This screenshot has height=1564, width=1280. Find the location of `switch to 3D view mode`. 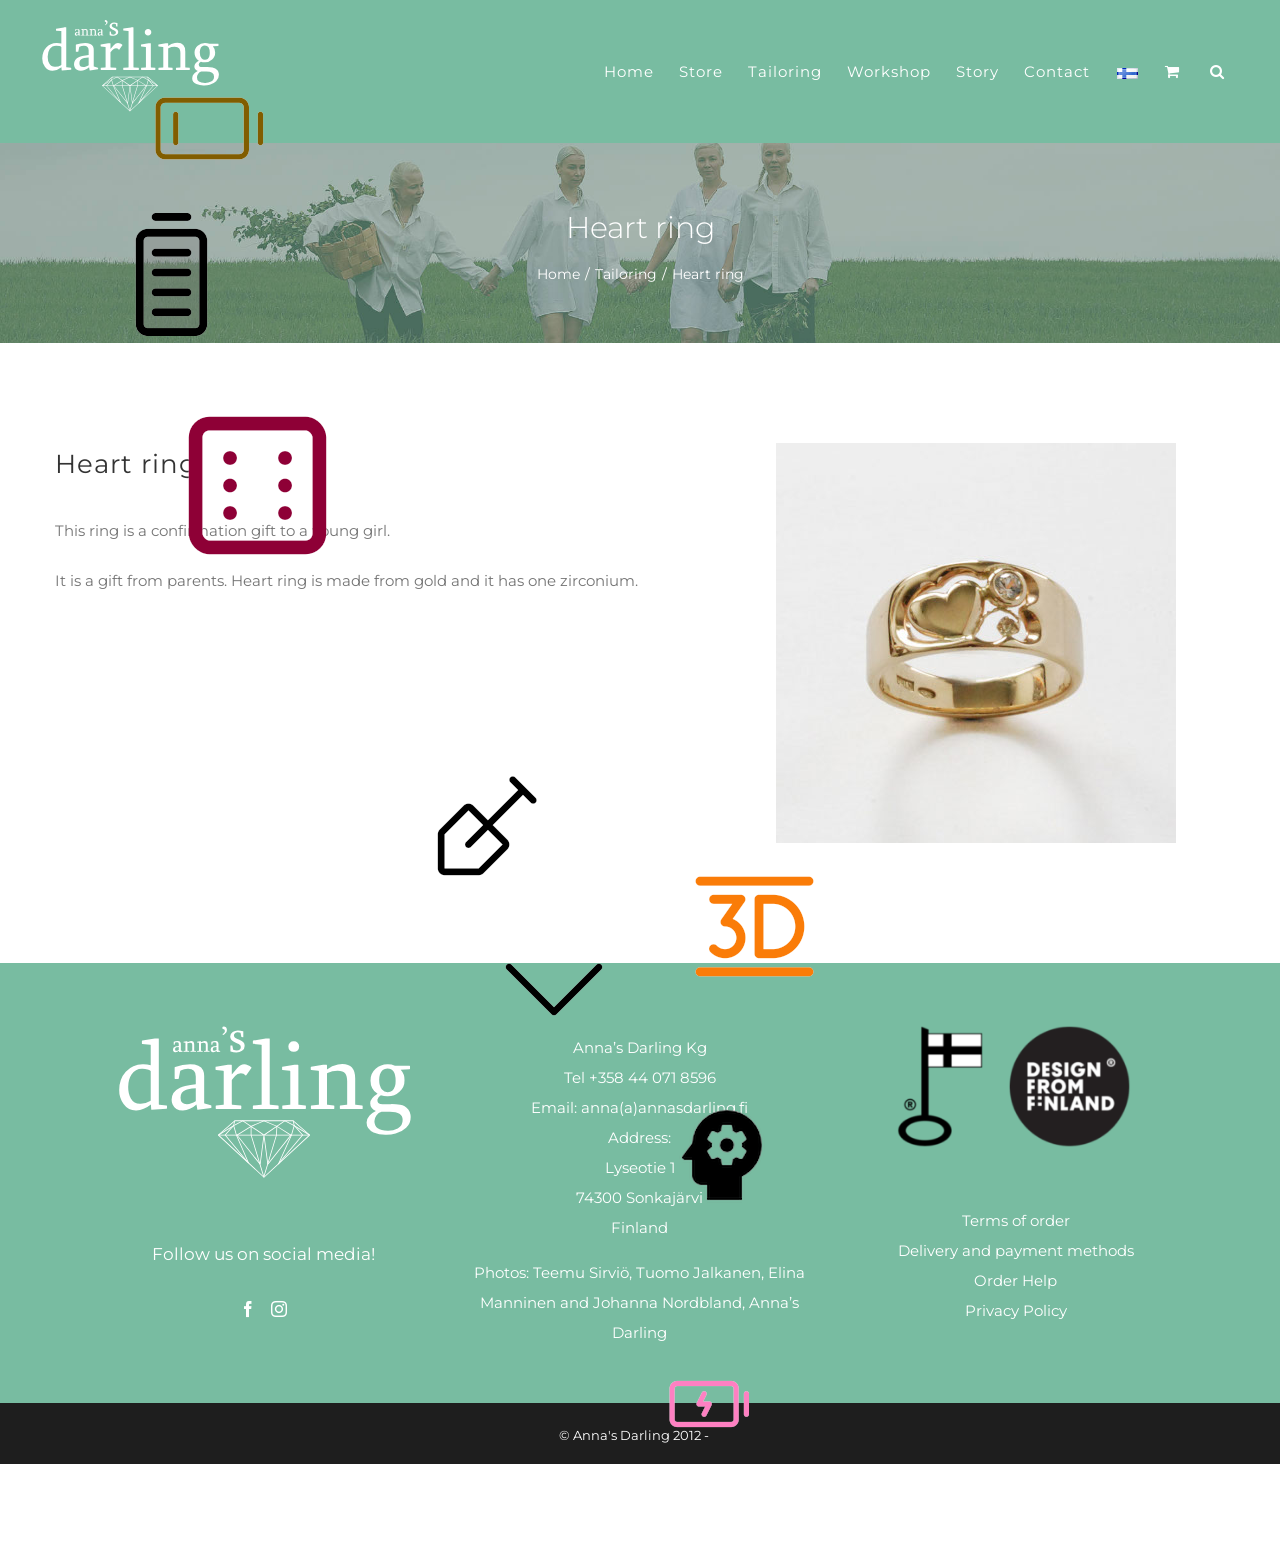

switch to 3D view mode is located at coordinates (754, 926).